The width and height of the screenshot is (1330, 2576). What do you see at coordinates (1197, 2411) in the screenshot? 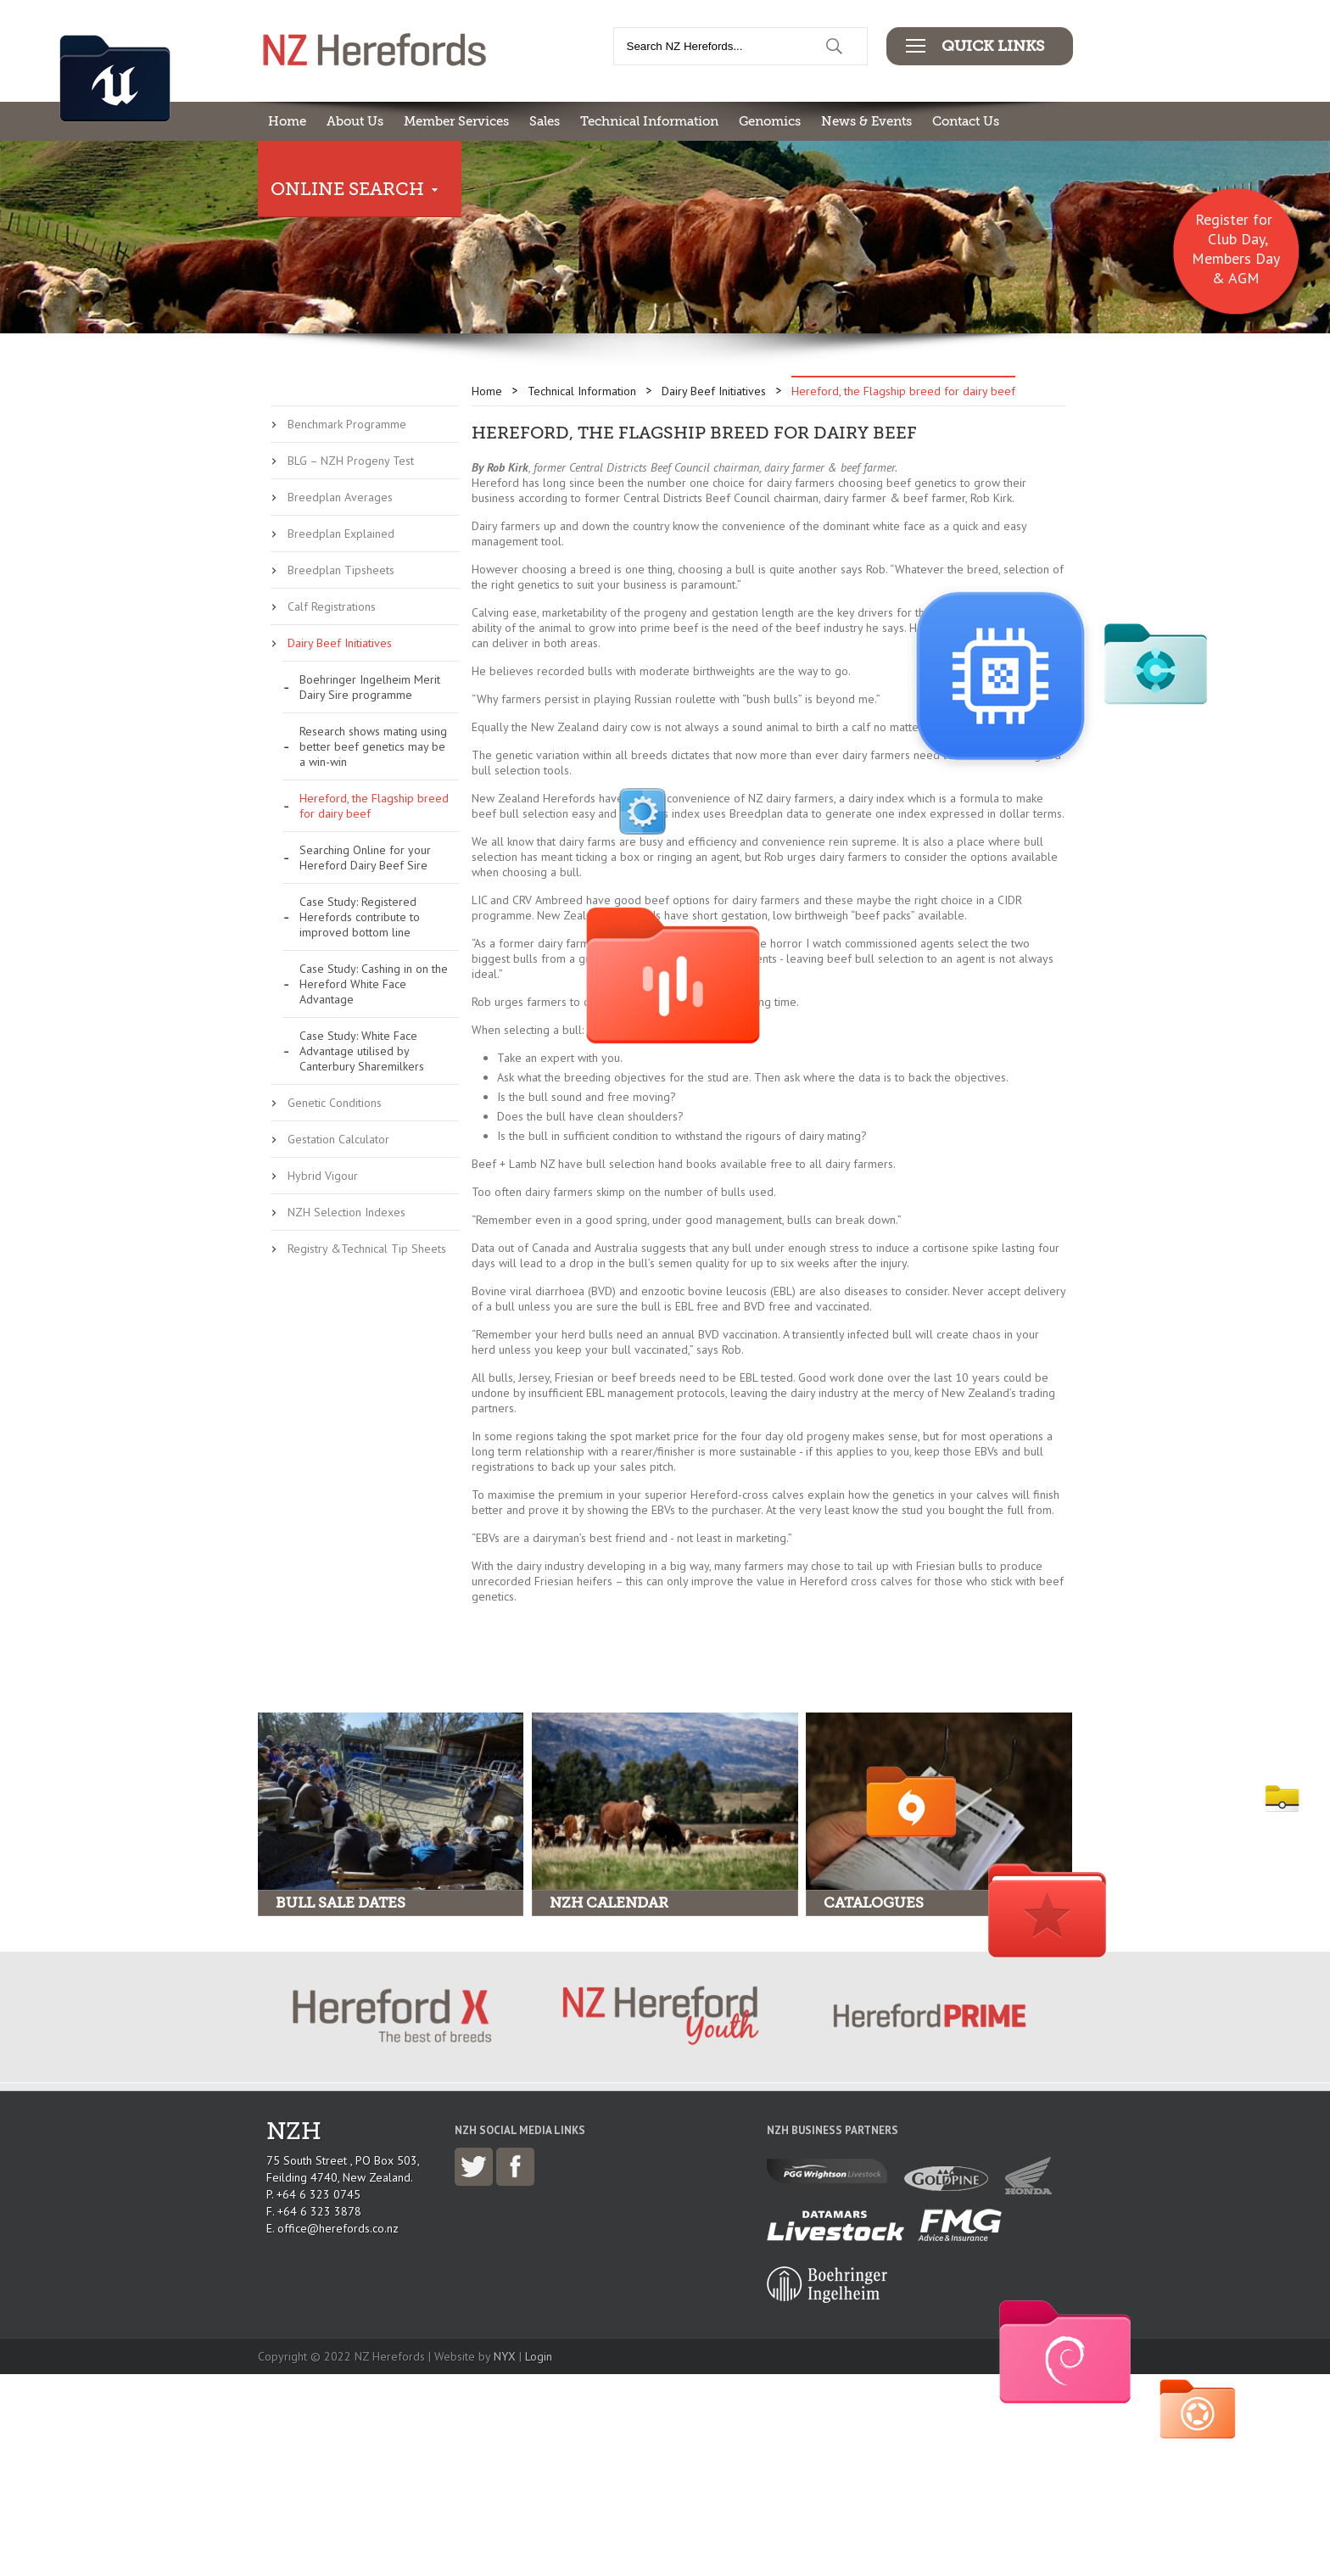
I see `open corona sdk project folder` at bounding box center [1197, 2411].